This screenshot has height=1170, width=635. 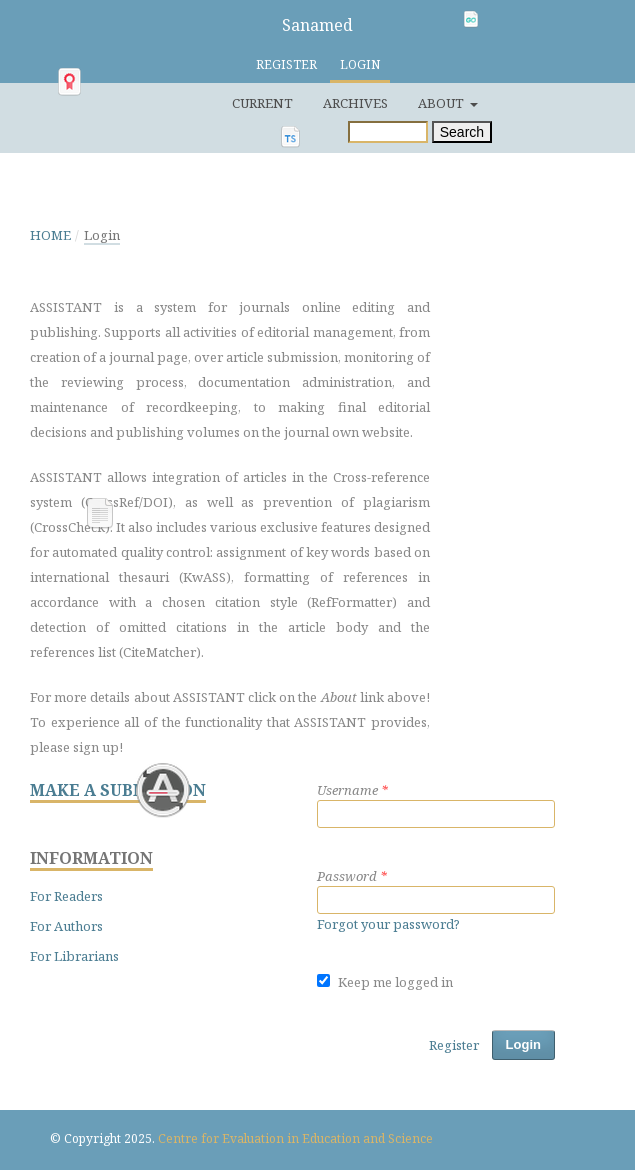 What do you see at coordinates (163, 790) in the screenshot?
I see `open software updater application` at bounding box center [163, 790].